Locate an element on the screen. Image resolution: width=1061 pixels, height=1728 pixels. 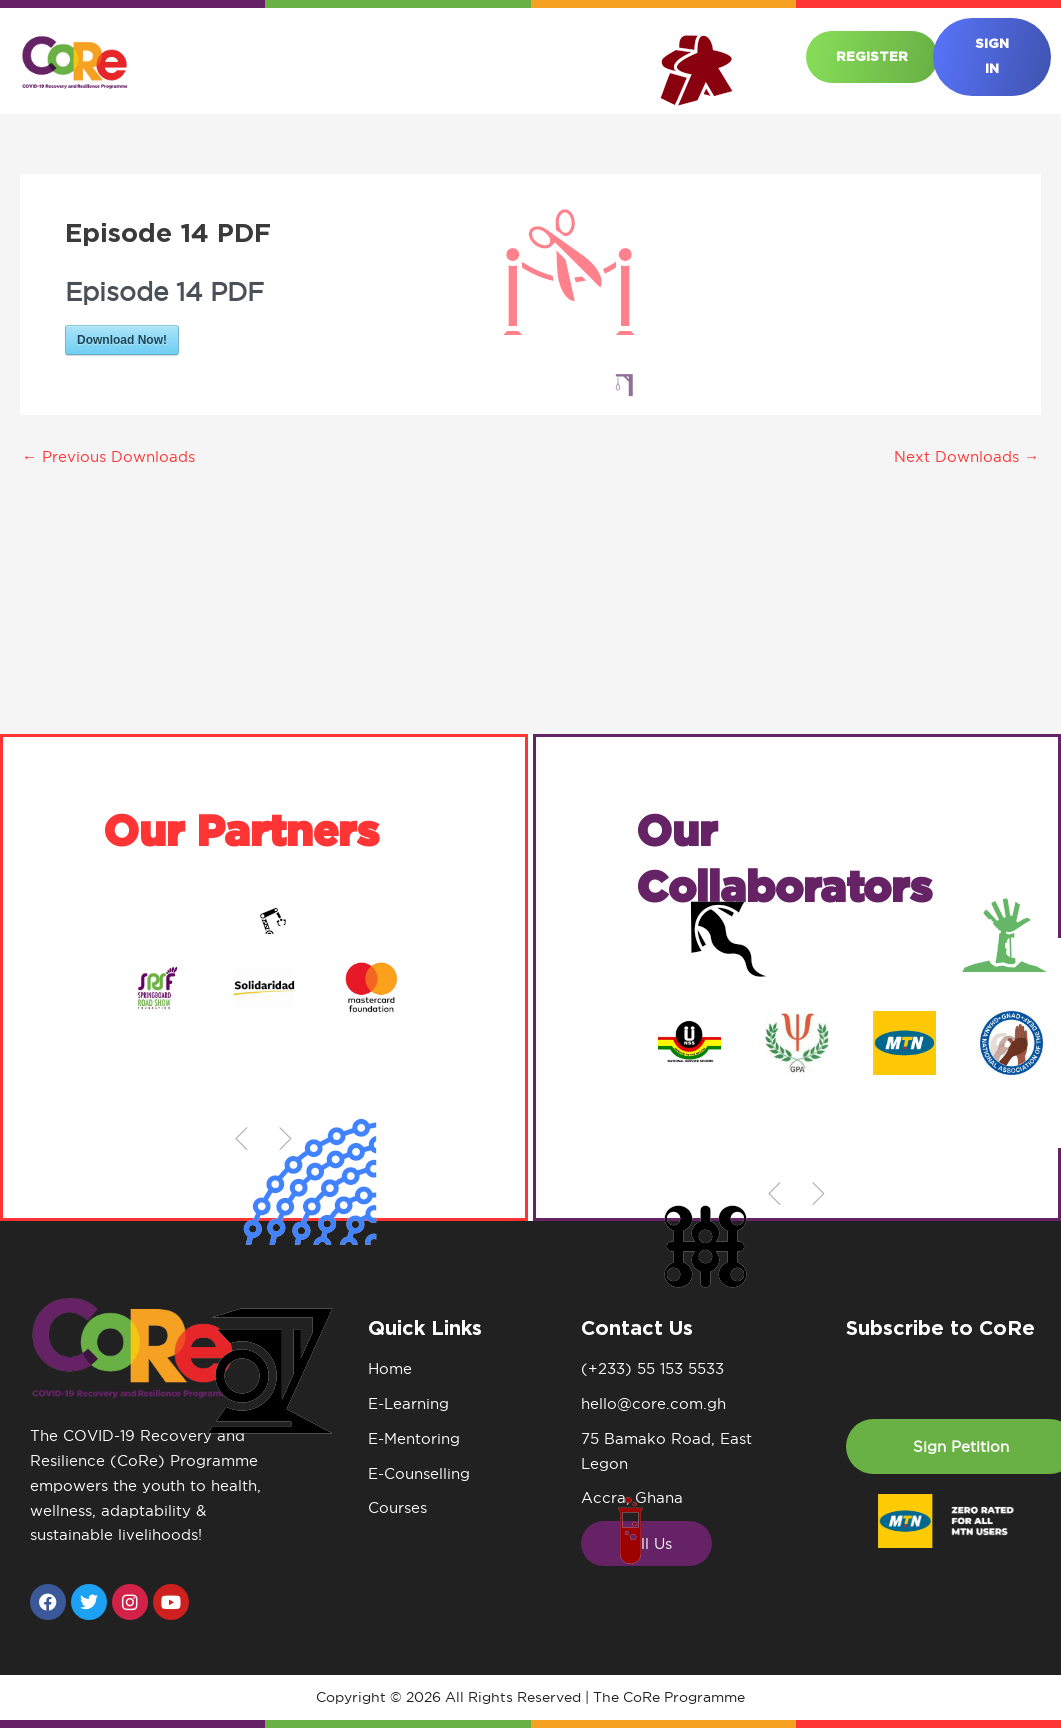
indicates a secure or encrypted connection is located at coordinates (310, 1179).